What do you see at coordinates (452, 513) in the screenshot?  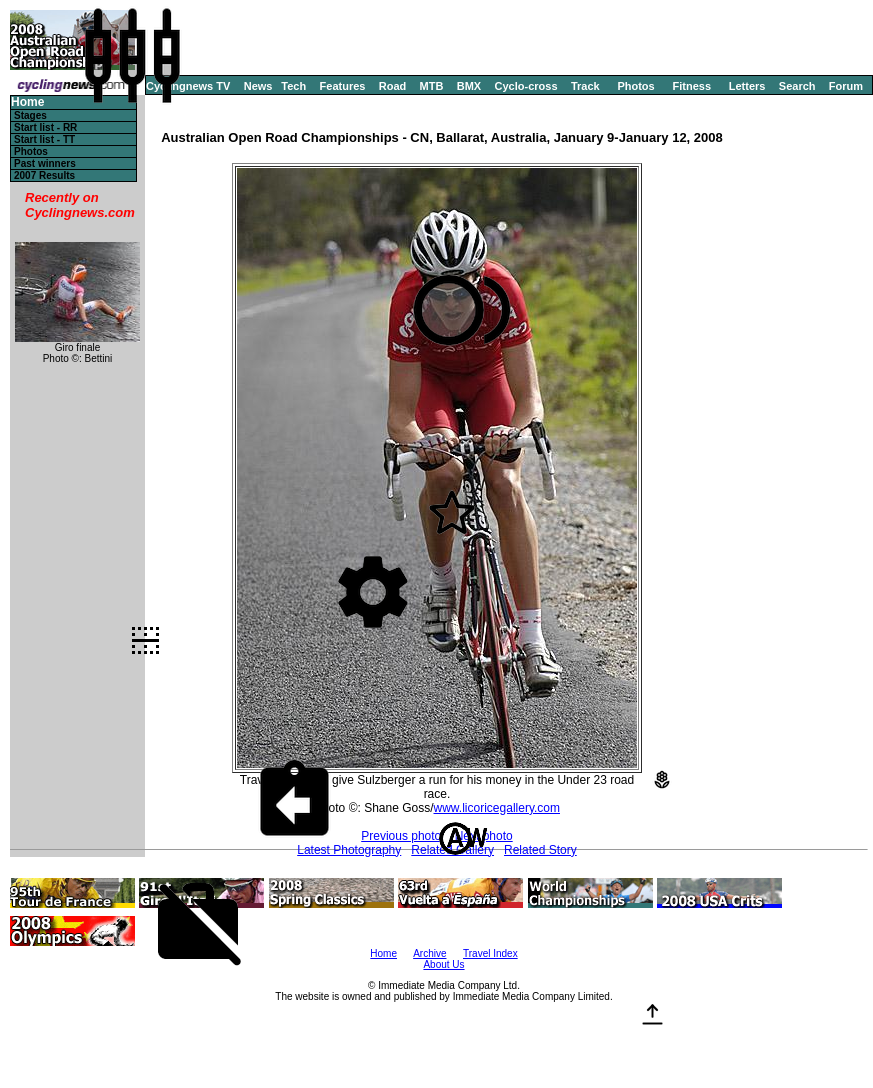 I see `add to favorites` at bounding box center [452, 513].